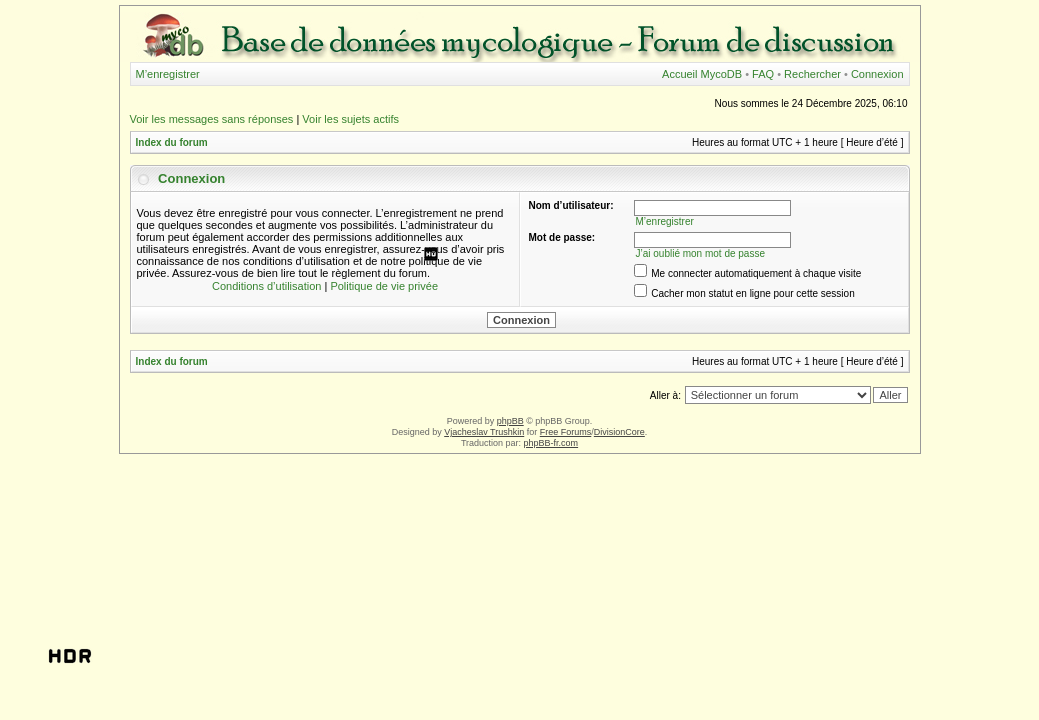 The width and height of the screenshot is (1039, 720). Describe the element at coordinates (70, 656) in the screenshot. I see `enable HDR mode for photos` at that location.